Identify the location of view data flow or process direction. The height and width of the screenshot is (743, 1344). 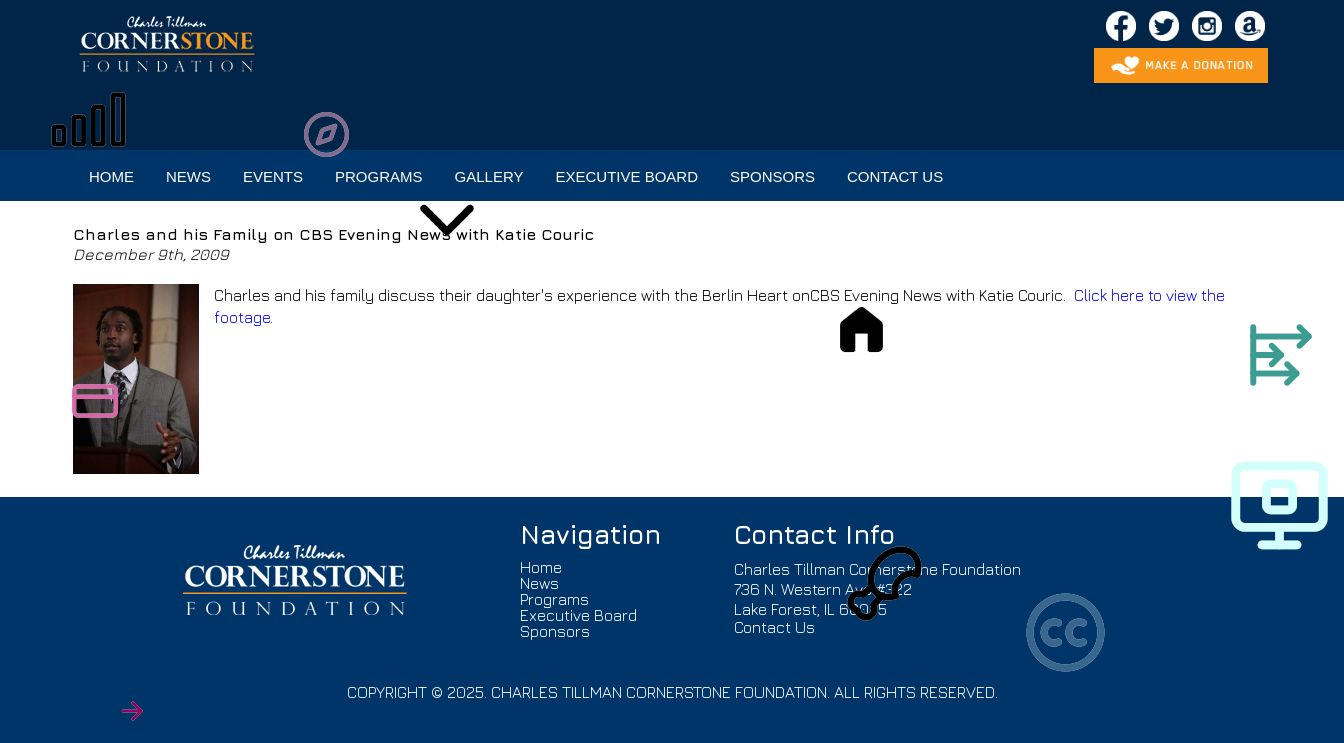
(1281, 355).